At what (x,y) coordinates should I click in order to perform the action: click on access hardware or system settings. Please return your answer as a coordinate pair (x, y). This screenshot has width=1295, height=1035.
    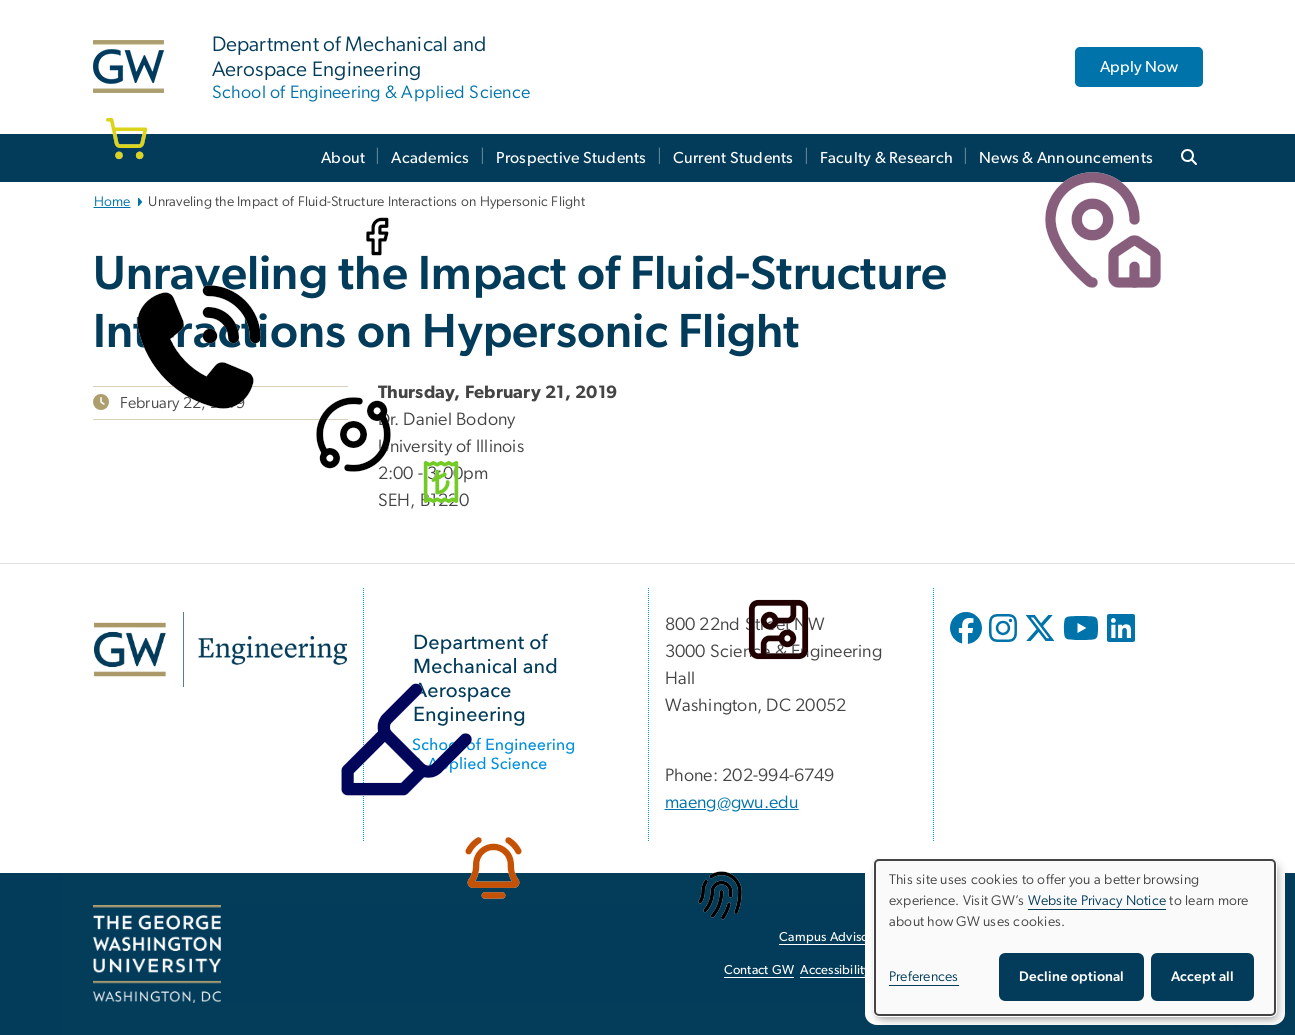
    Looking at the image, I should click on (778, 629).